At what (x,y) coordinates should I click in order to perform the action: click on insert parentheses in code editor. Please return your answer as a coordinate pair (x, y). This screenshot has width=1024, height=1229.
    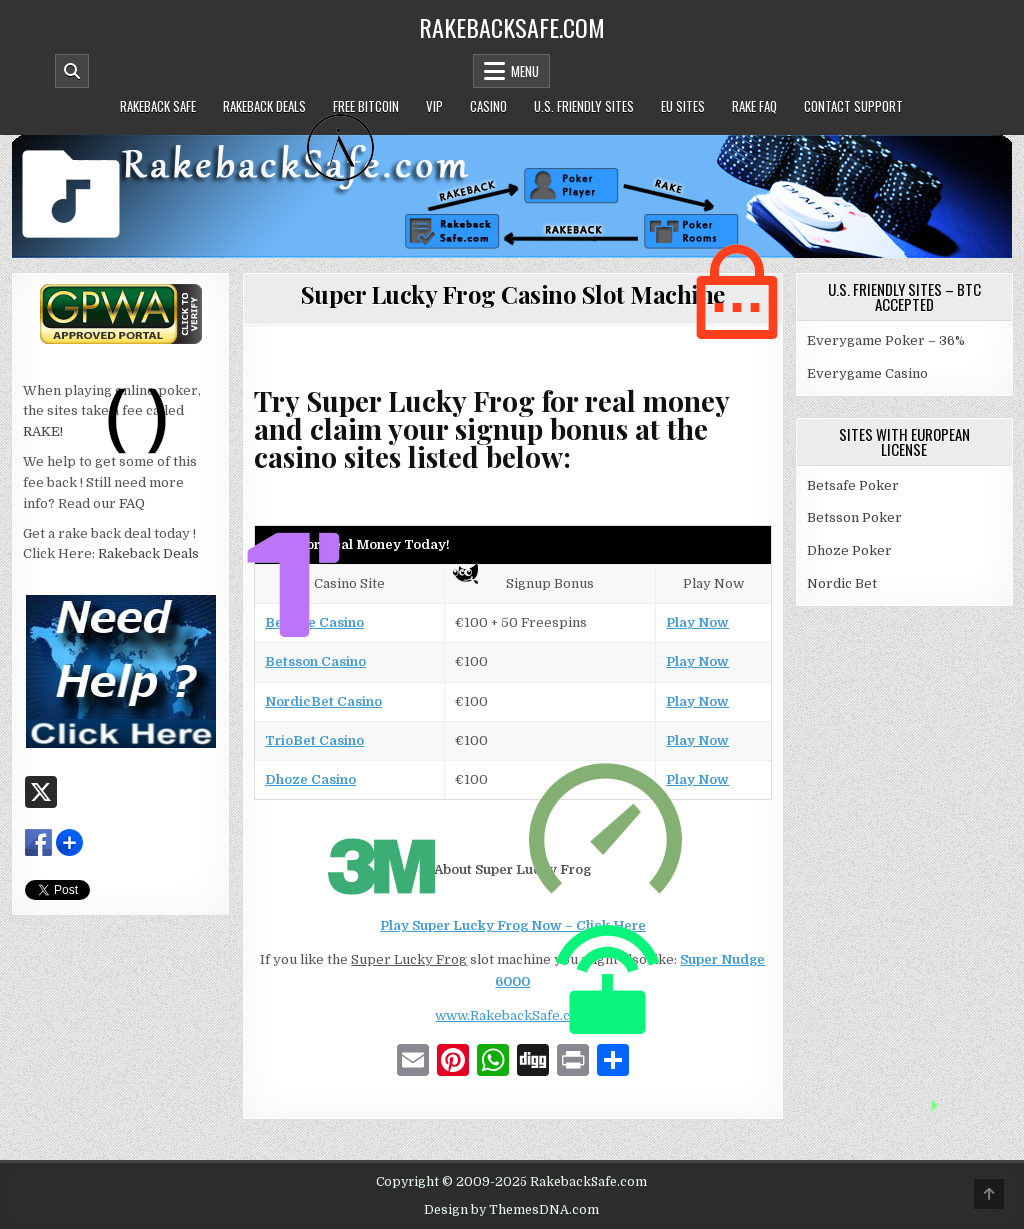
    Looking at the image, I should click on (137, 421).